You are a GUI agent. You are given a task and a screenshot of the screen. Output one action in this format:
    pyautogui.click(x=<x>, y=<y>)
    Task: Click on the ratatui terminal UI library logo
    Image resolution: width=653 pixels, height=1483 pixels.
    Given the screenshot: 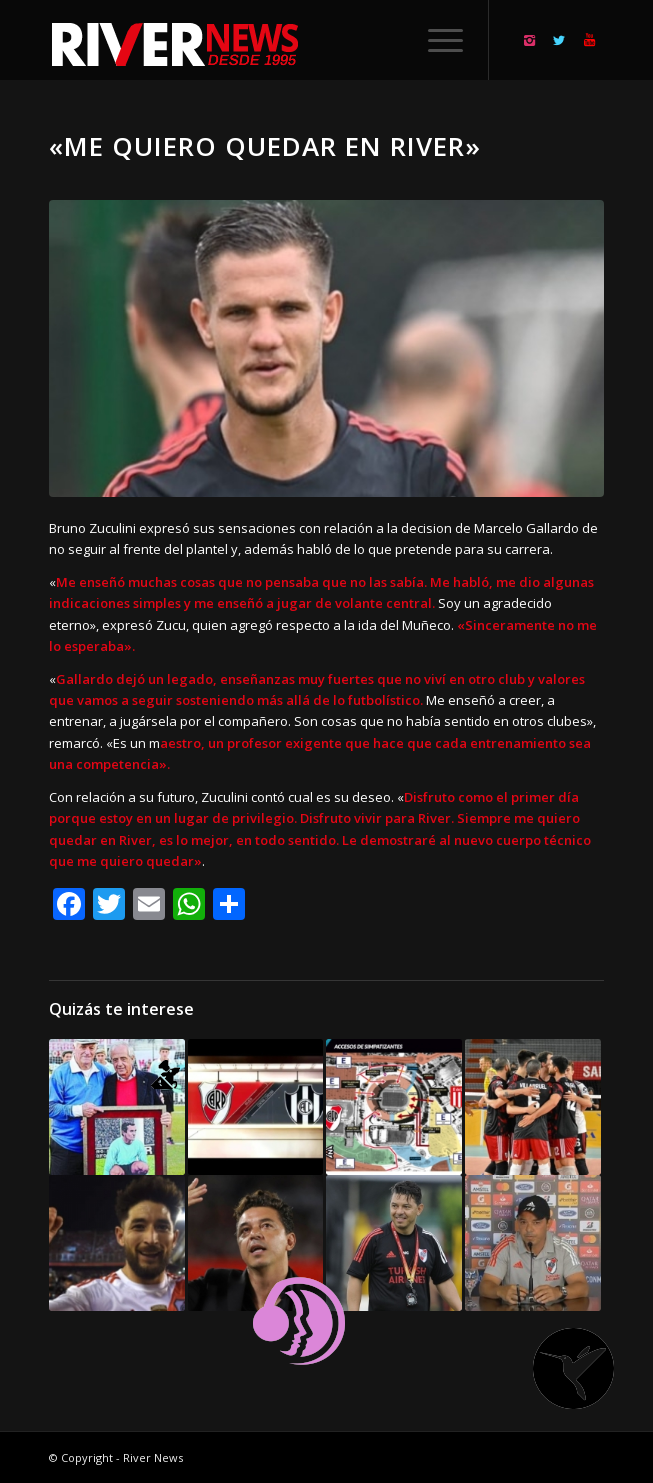 What is the action you would take?
    pyautogui.click(x=165, y=1074)
    